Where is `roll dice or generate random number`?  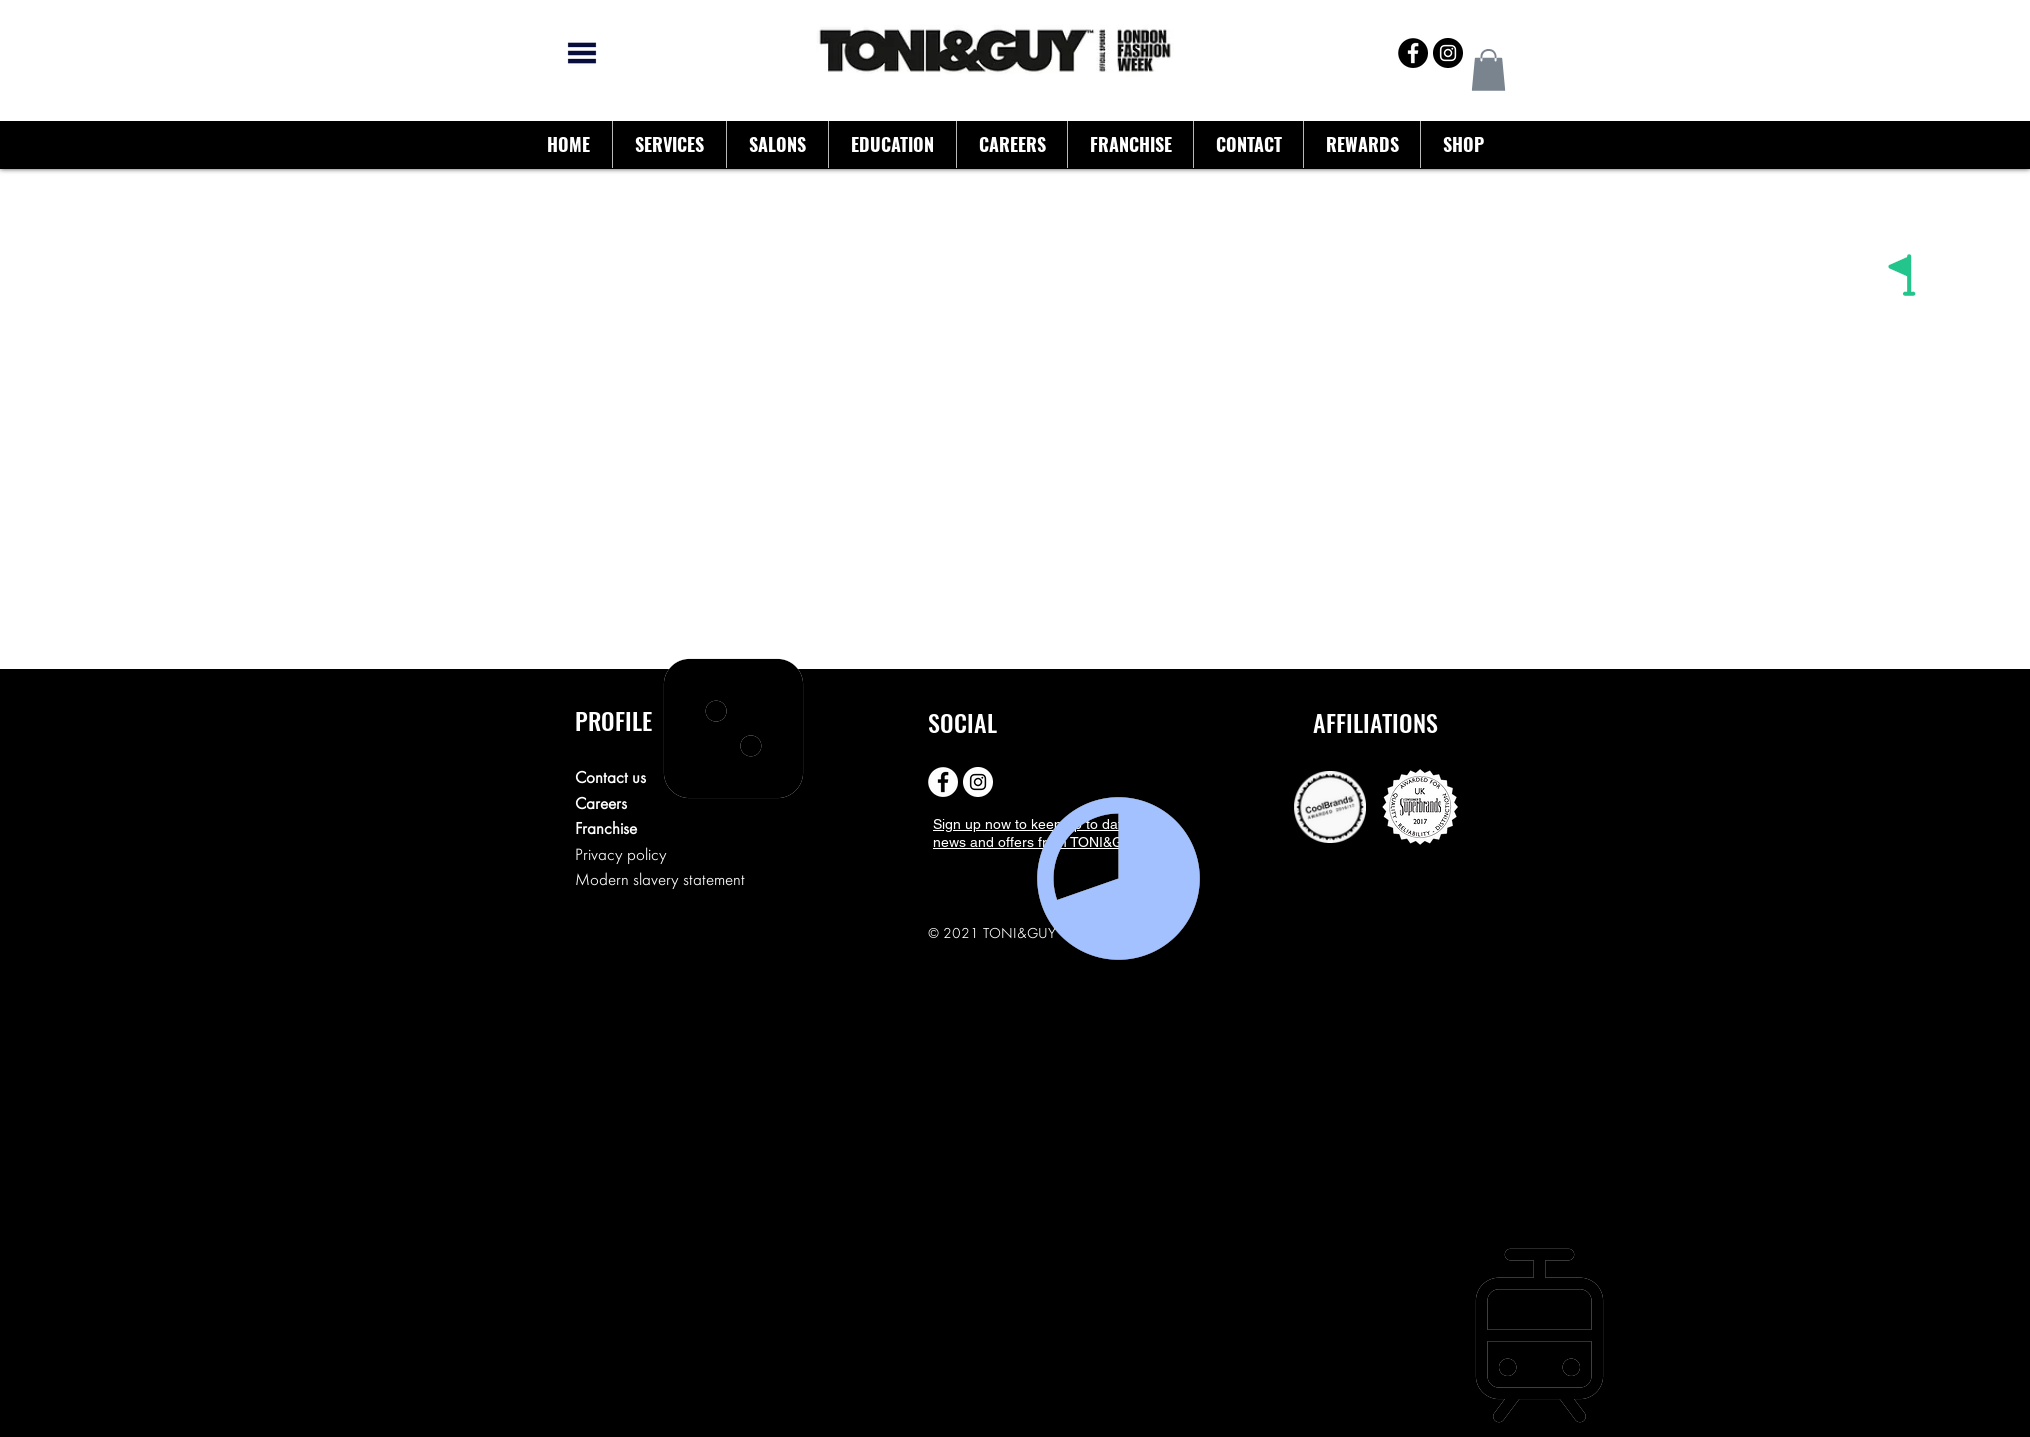 roll dice or generate random number is located at coordinates (733, 728).